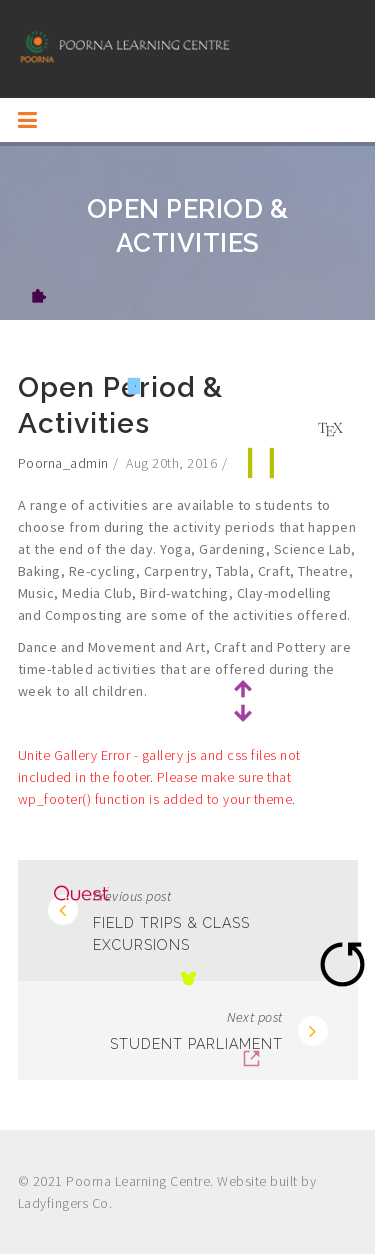  I want to click on TeX typesetting system logo, so click(330, 429).